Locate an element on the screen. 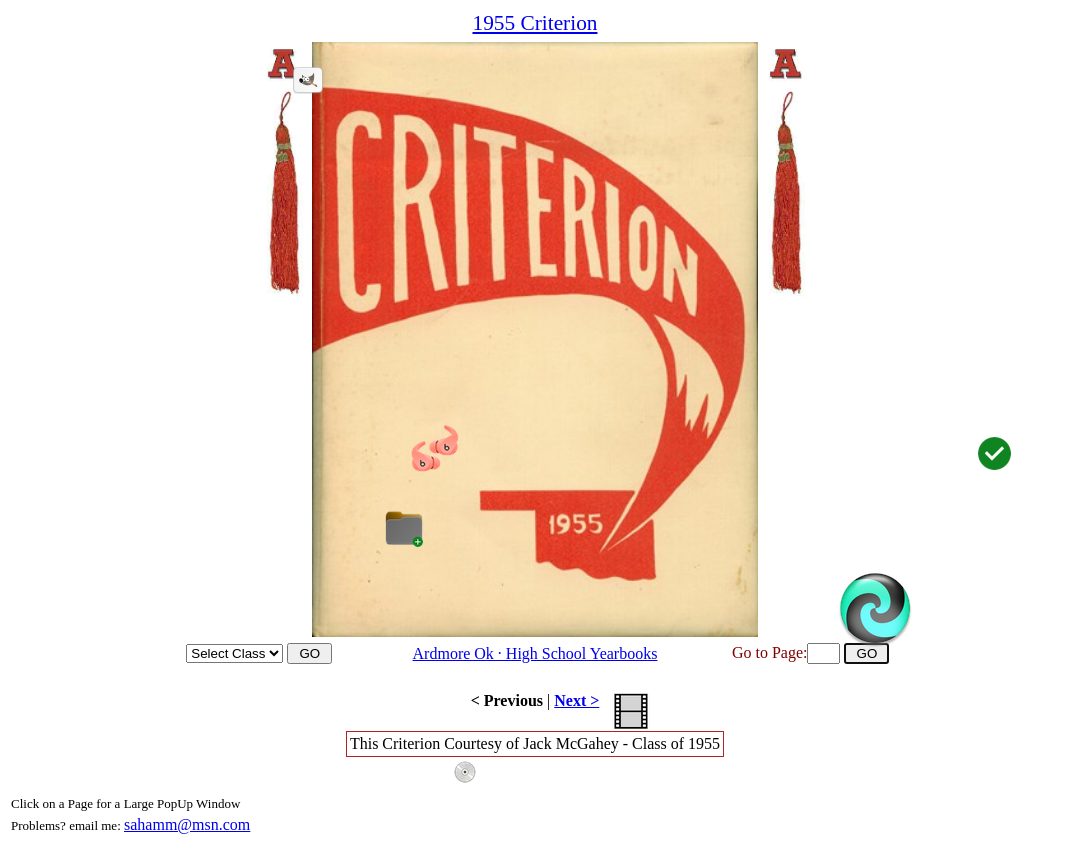 The image size is (1070, 845). disk erasing or secure wipe in progress is located at coordinates (875, 608).